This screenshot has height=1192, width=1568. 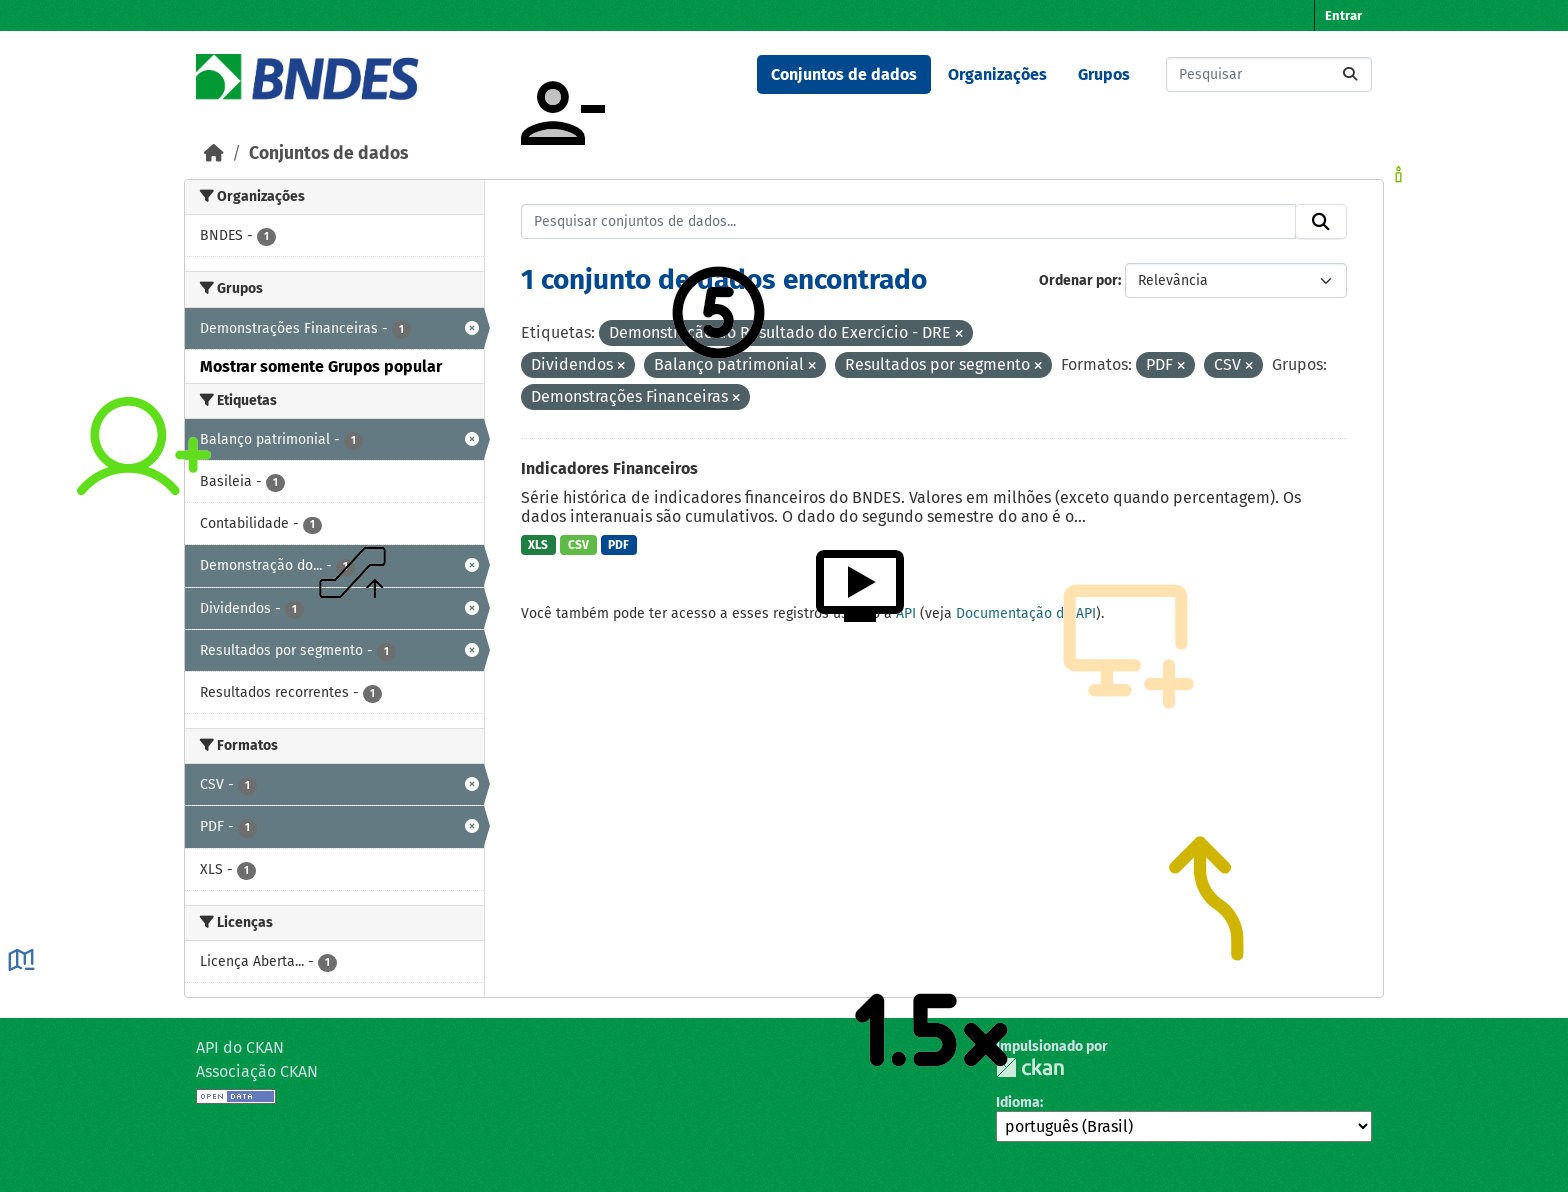 I want to click on access on-demand video content, so click(x=860, y=586).